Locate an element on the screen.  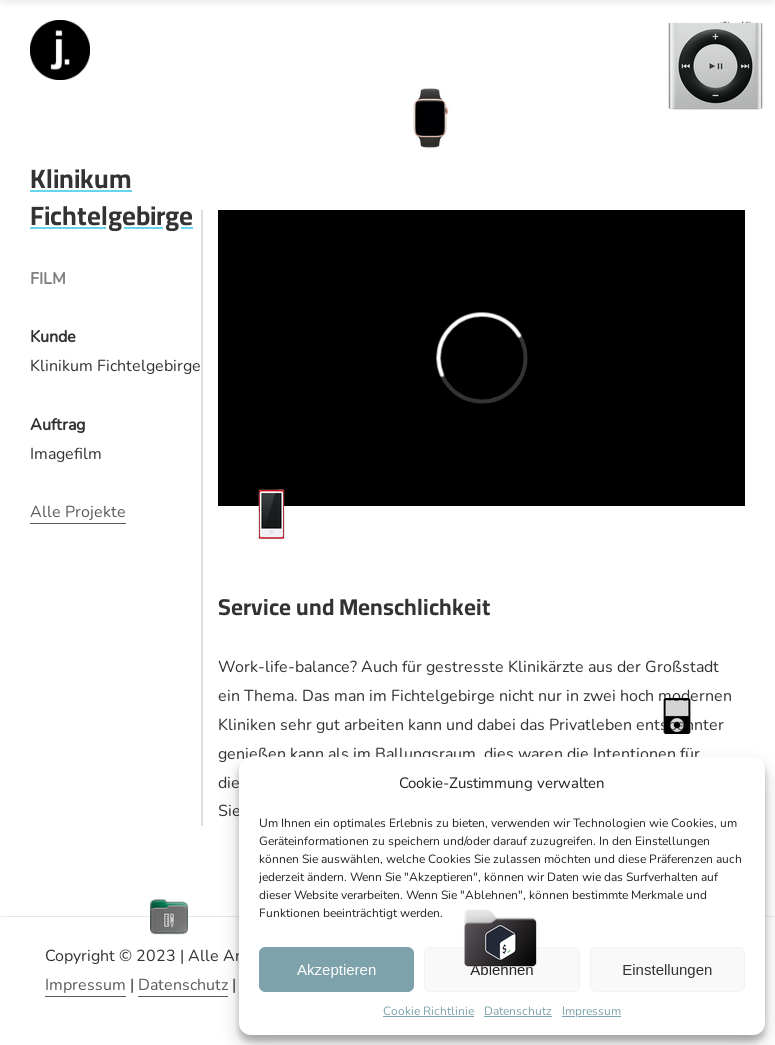
apple watch se device icon is located at coordinates (430, 118).